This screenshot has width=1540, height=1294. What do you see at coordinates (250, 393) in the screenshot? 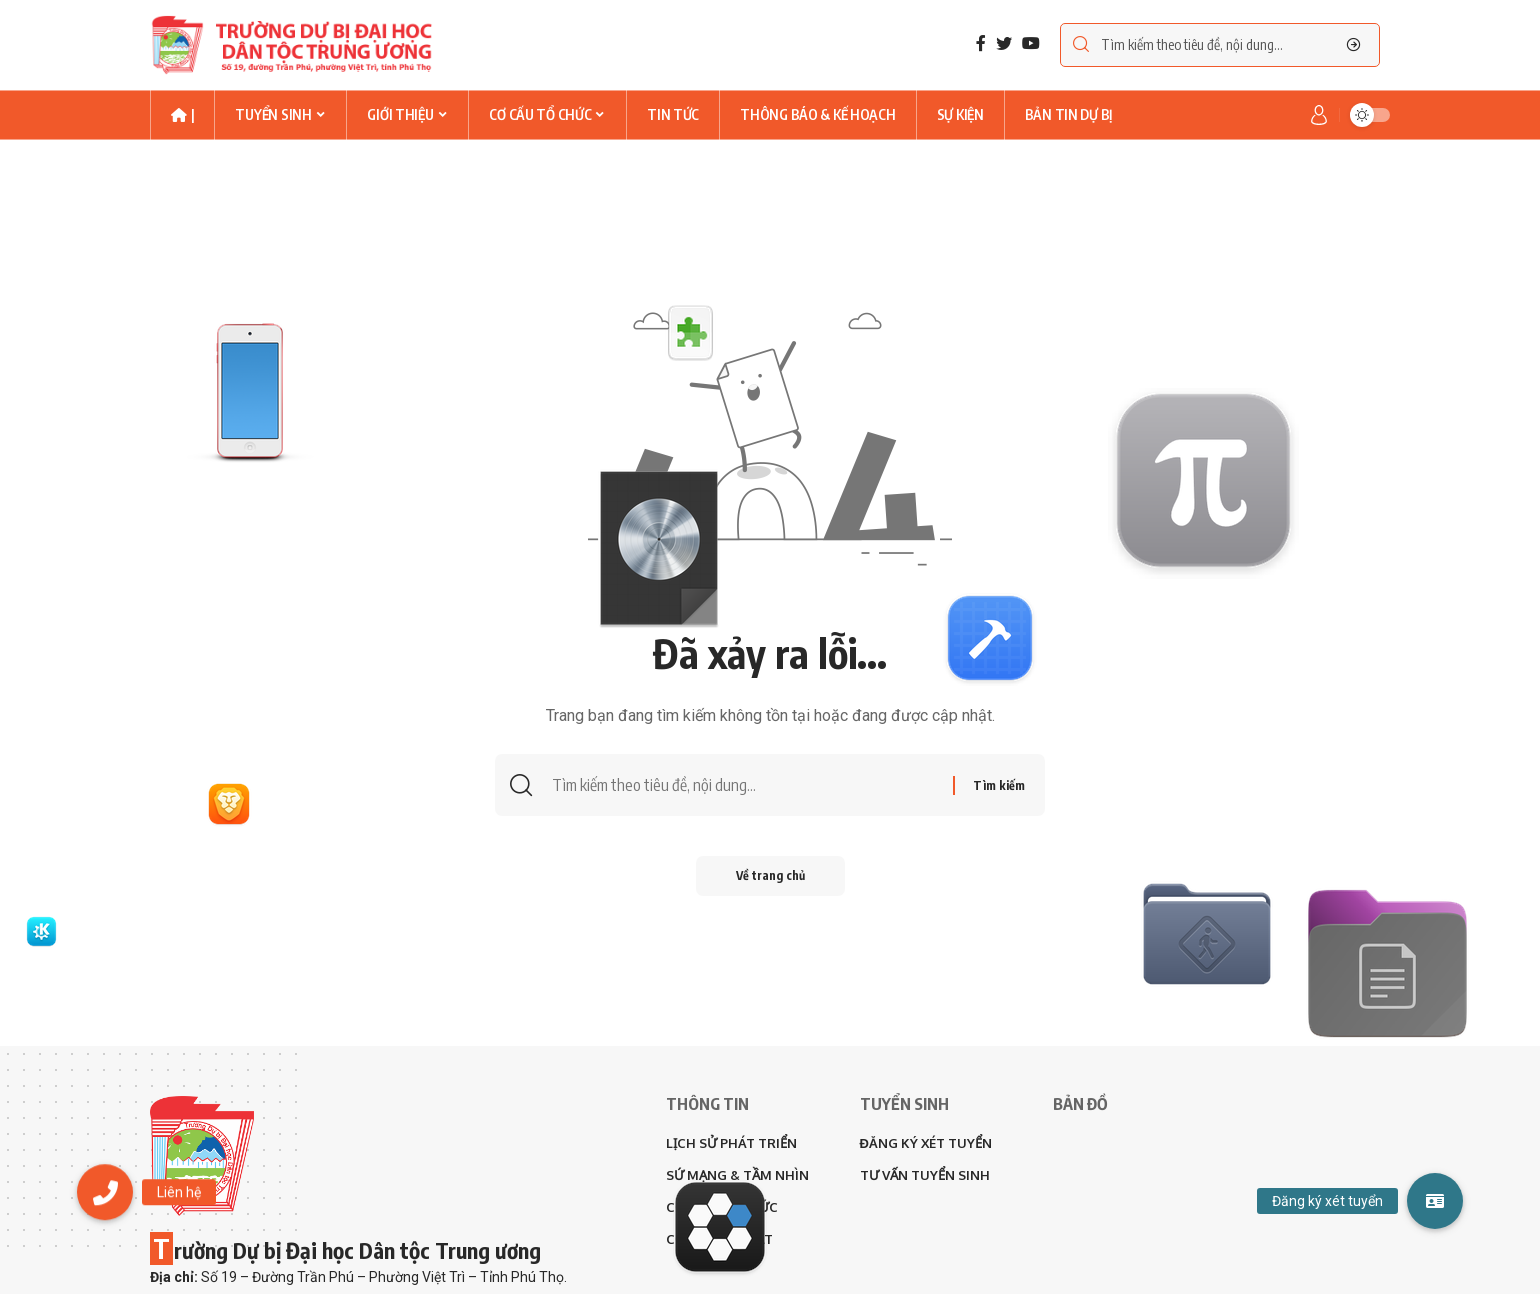
I see `iPod touch device connected to this computer` at bounding box center [250, 393].